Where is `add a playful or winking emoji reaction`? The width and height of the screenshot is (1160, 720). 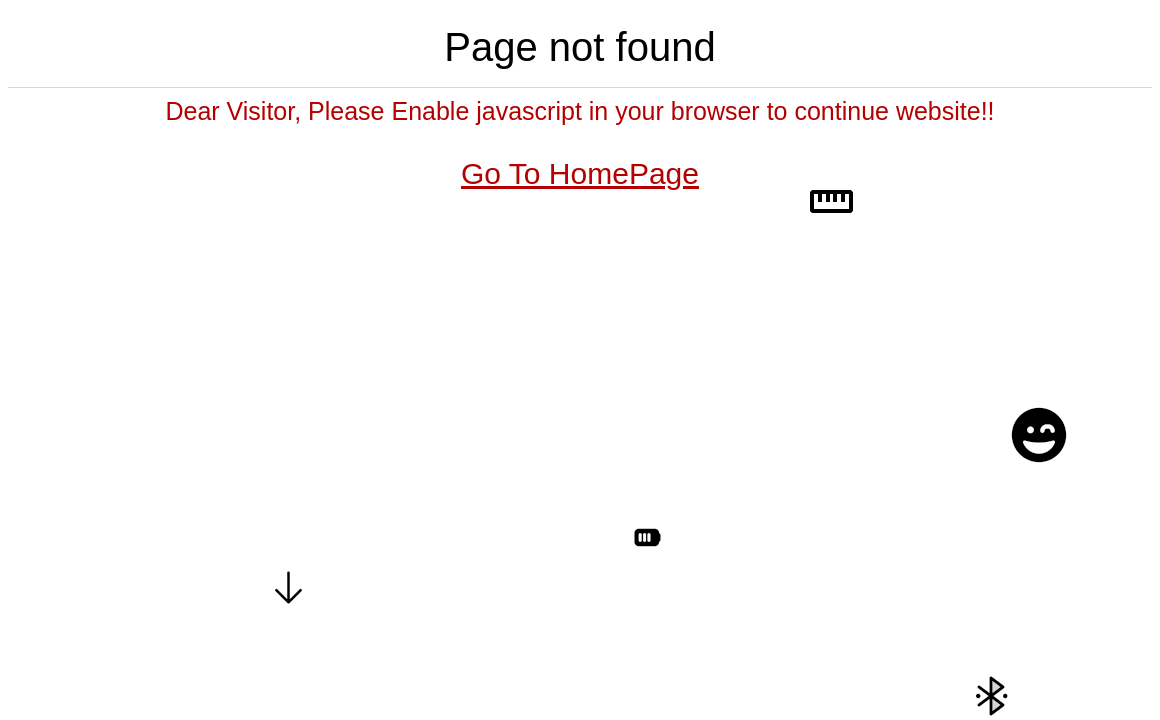
add a playful or winking emoji reaction is located at coordinates (1039, 435).